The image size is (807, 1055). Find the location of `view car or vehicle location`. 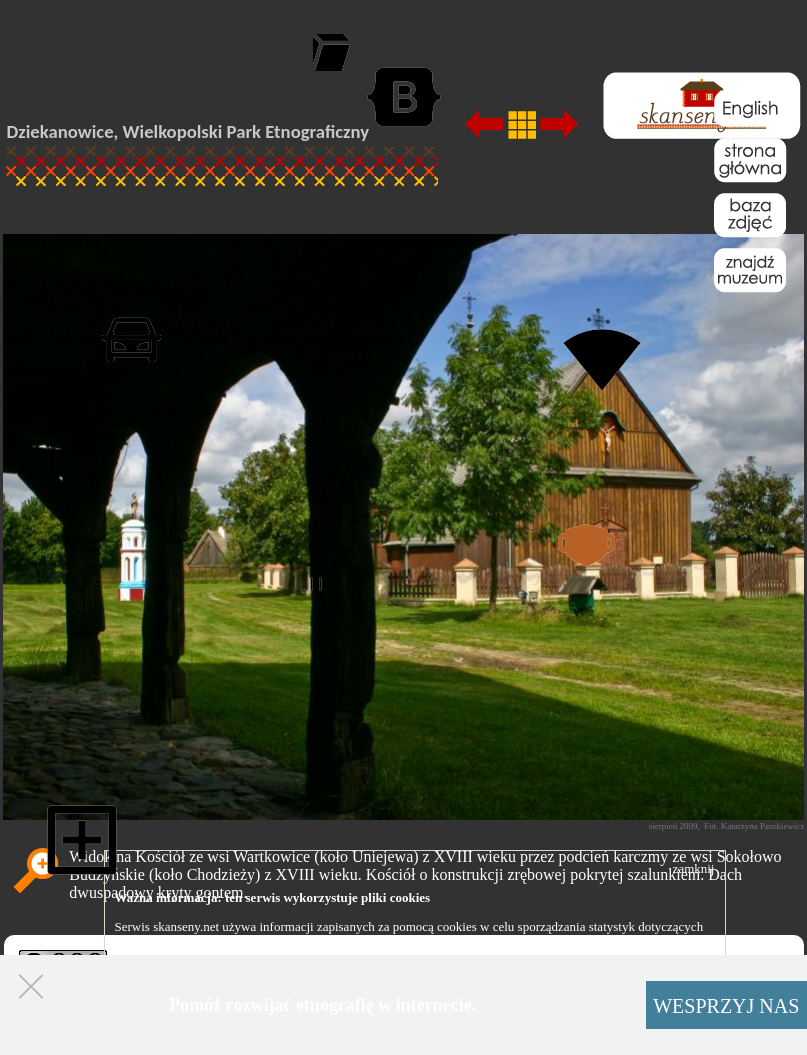

view car or vehicle location is located at coordinates (131, 337).